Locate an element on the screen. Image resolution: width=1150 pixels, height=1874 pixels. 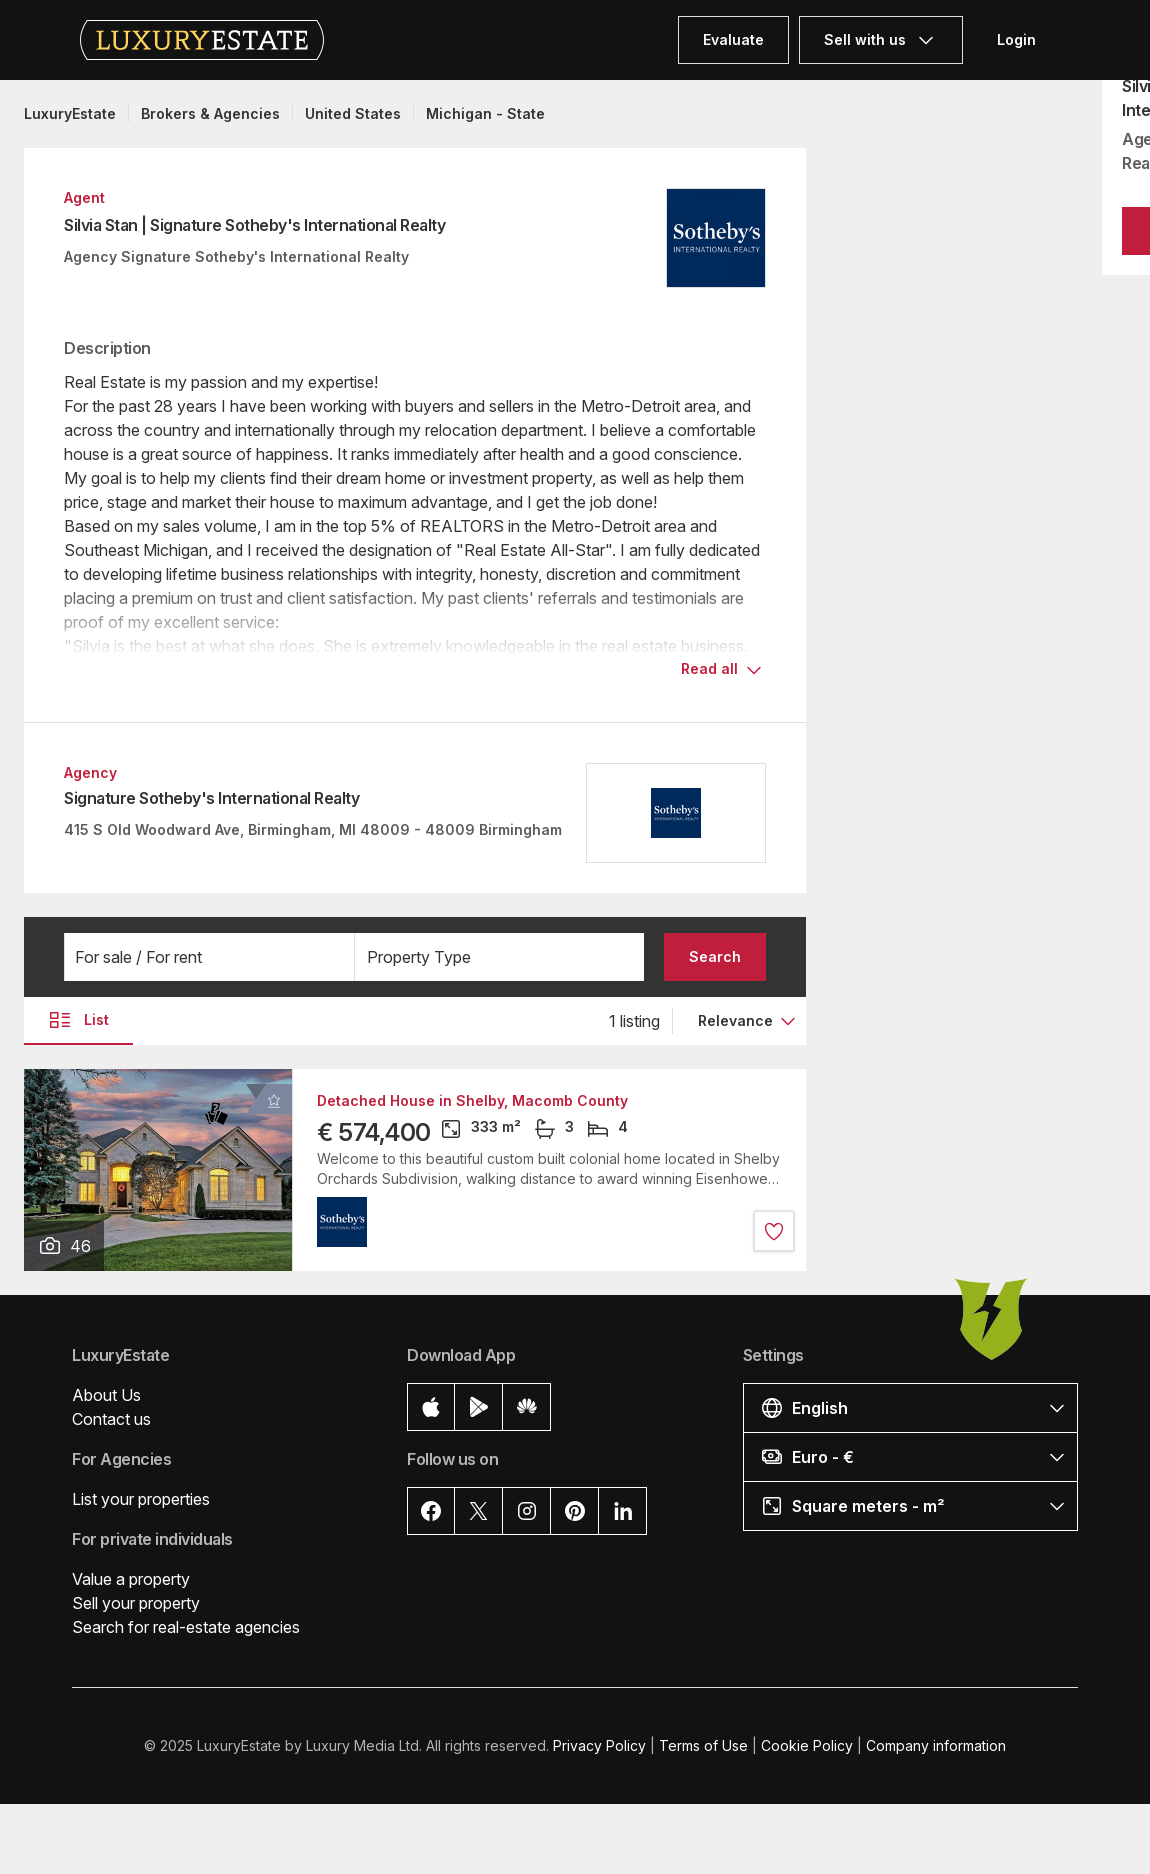
draw a random card from the deck is located at coordinates (216, 1113).